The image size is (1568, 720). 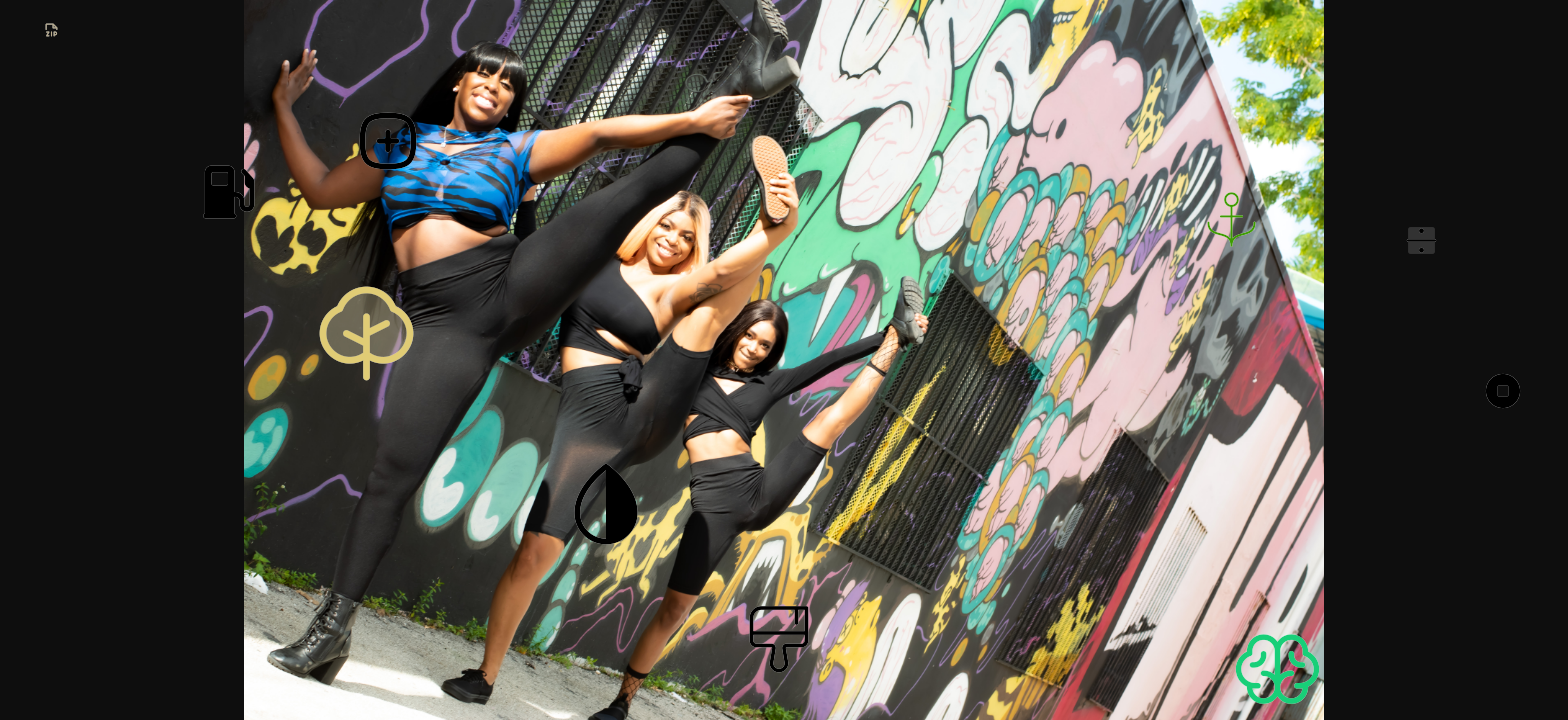 What do you see at coordinates (779, 638) in the screenshot?
I see `access painting or drawing tools` at bounding box center [779, 638].